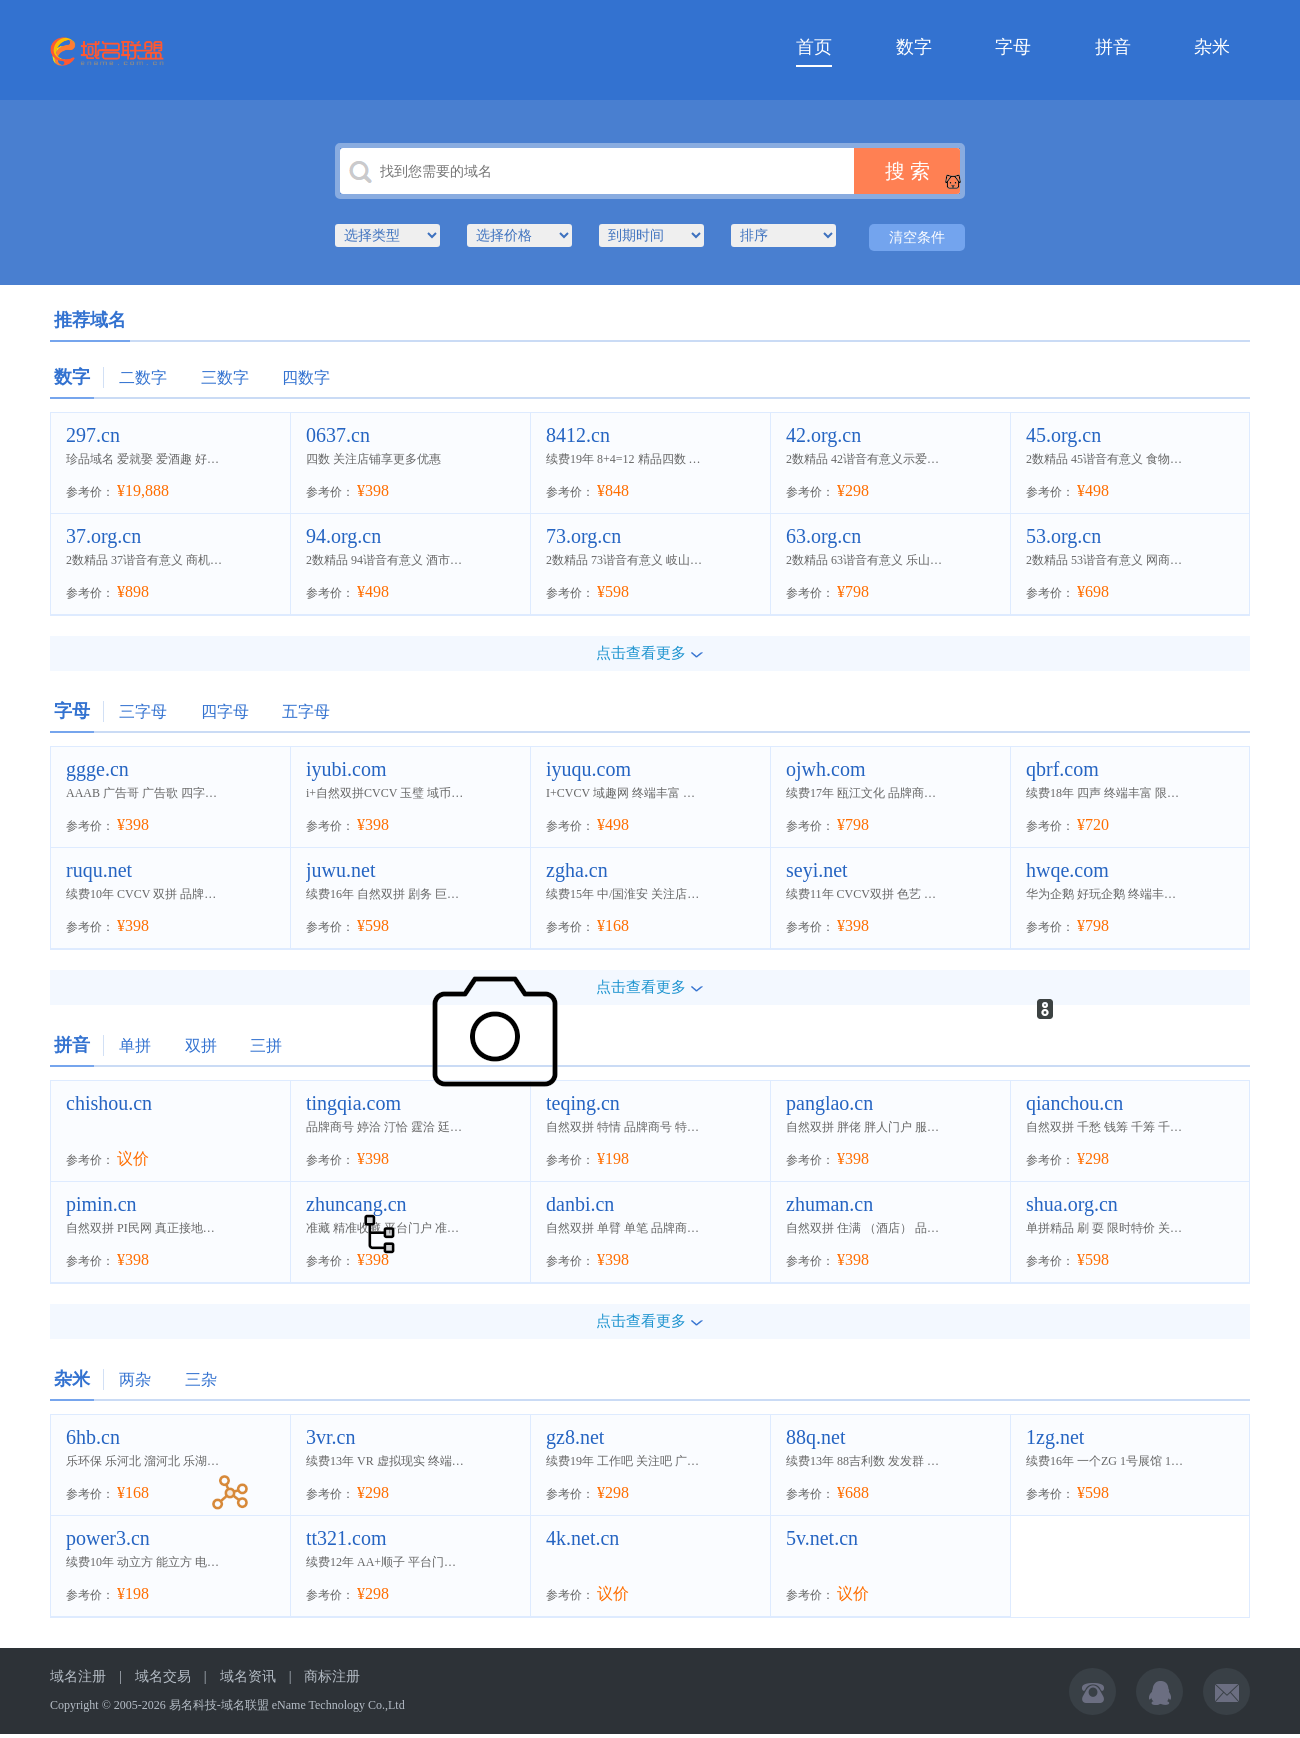 The image size is (1300, 1738). I want to click on adjust speaker or audio output settings, so click(1045, 1009).